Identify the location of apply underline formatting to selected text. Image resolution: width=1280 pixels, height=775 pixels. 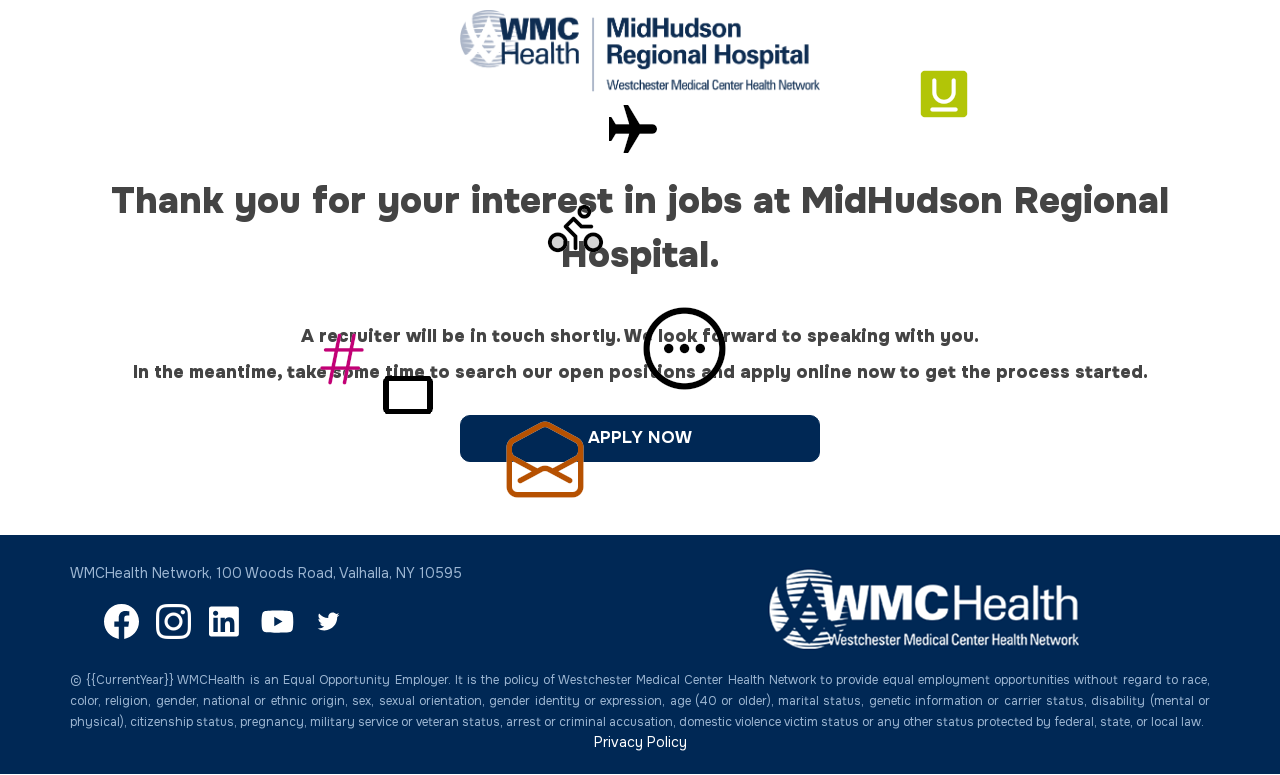
(944, 94).